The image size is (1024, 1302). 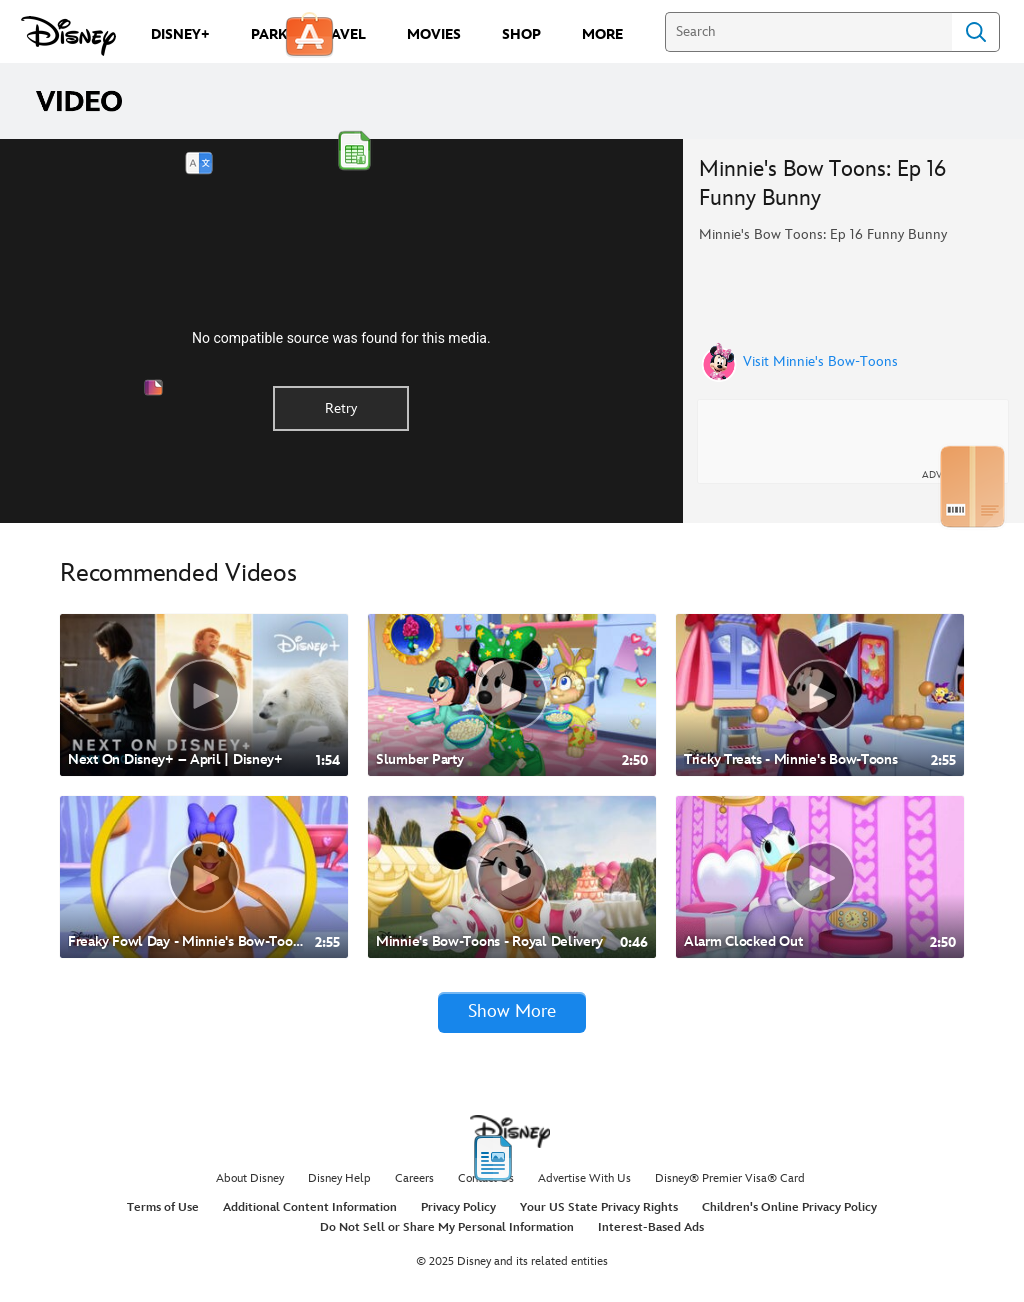 I want to click on access language and region settings, so click(x=199, y=163).